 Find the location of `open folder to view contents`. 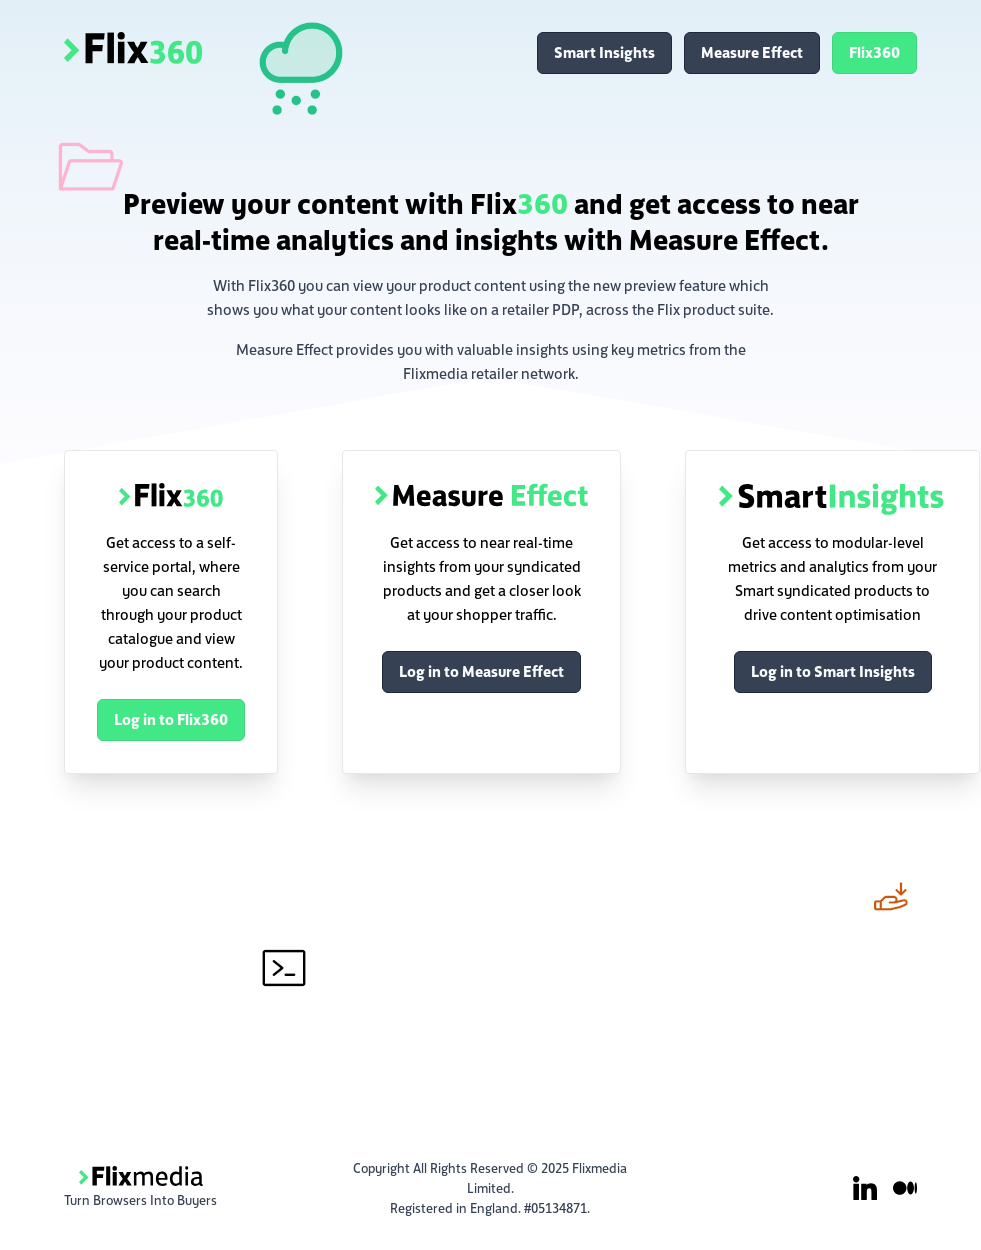

open folder to view contents is located at coordinates (88, 165).